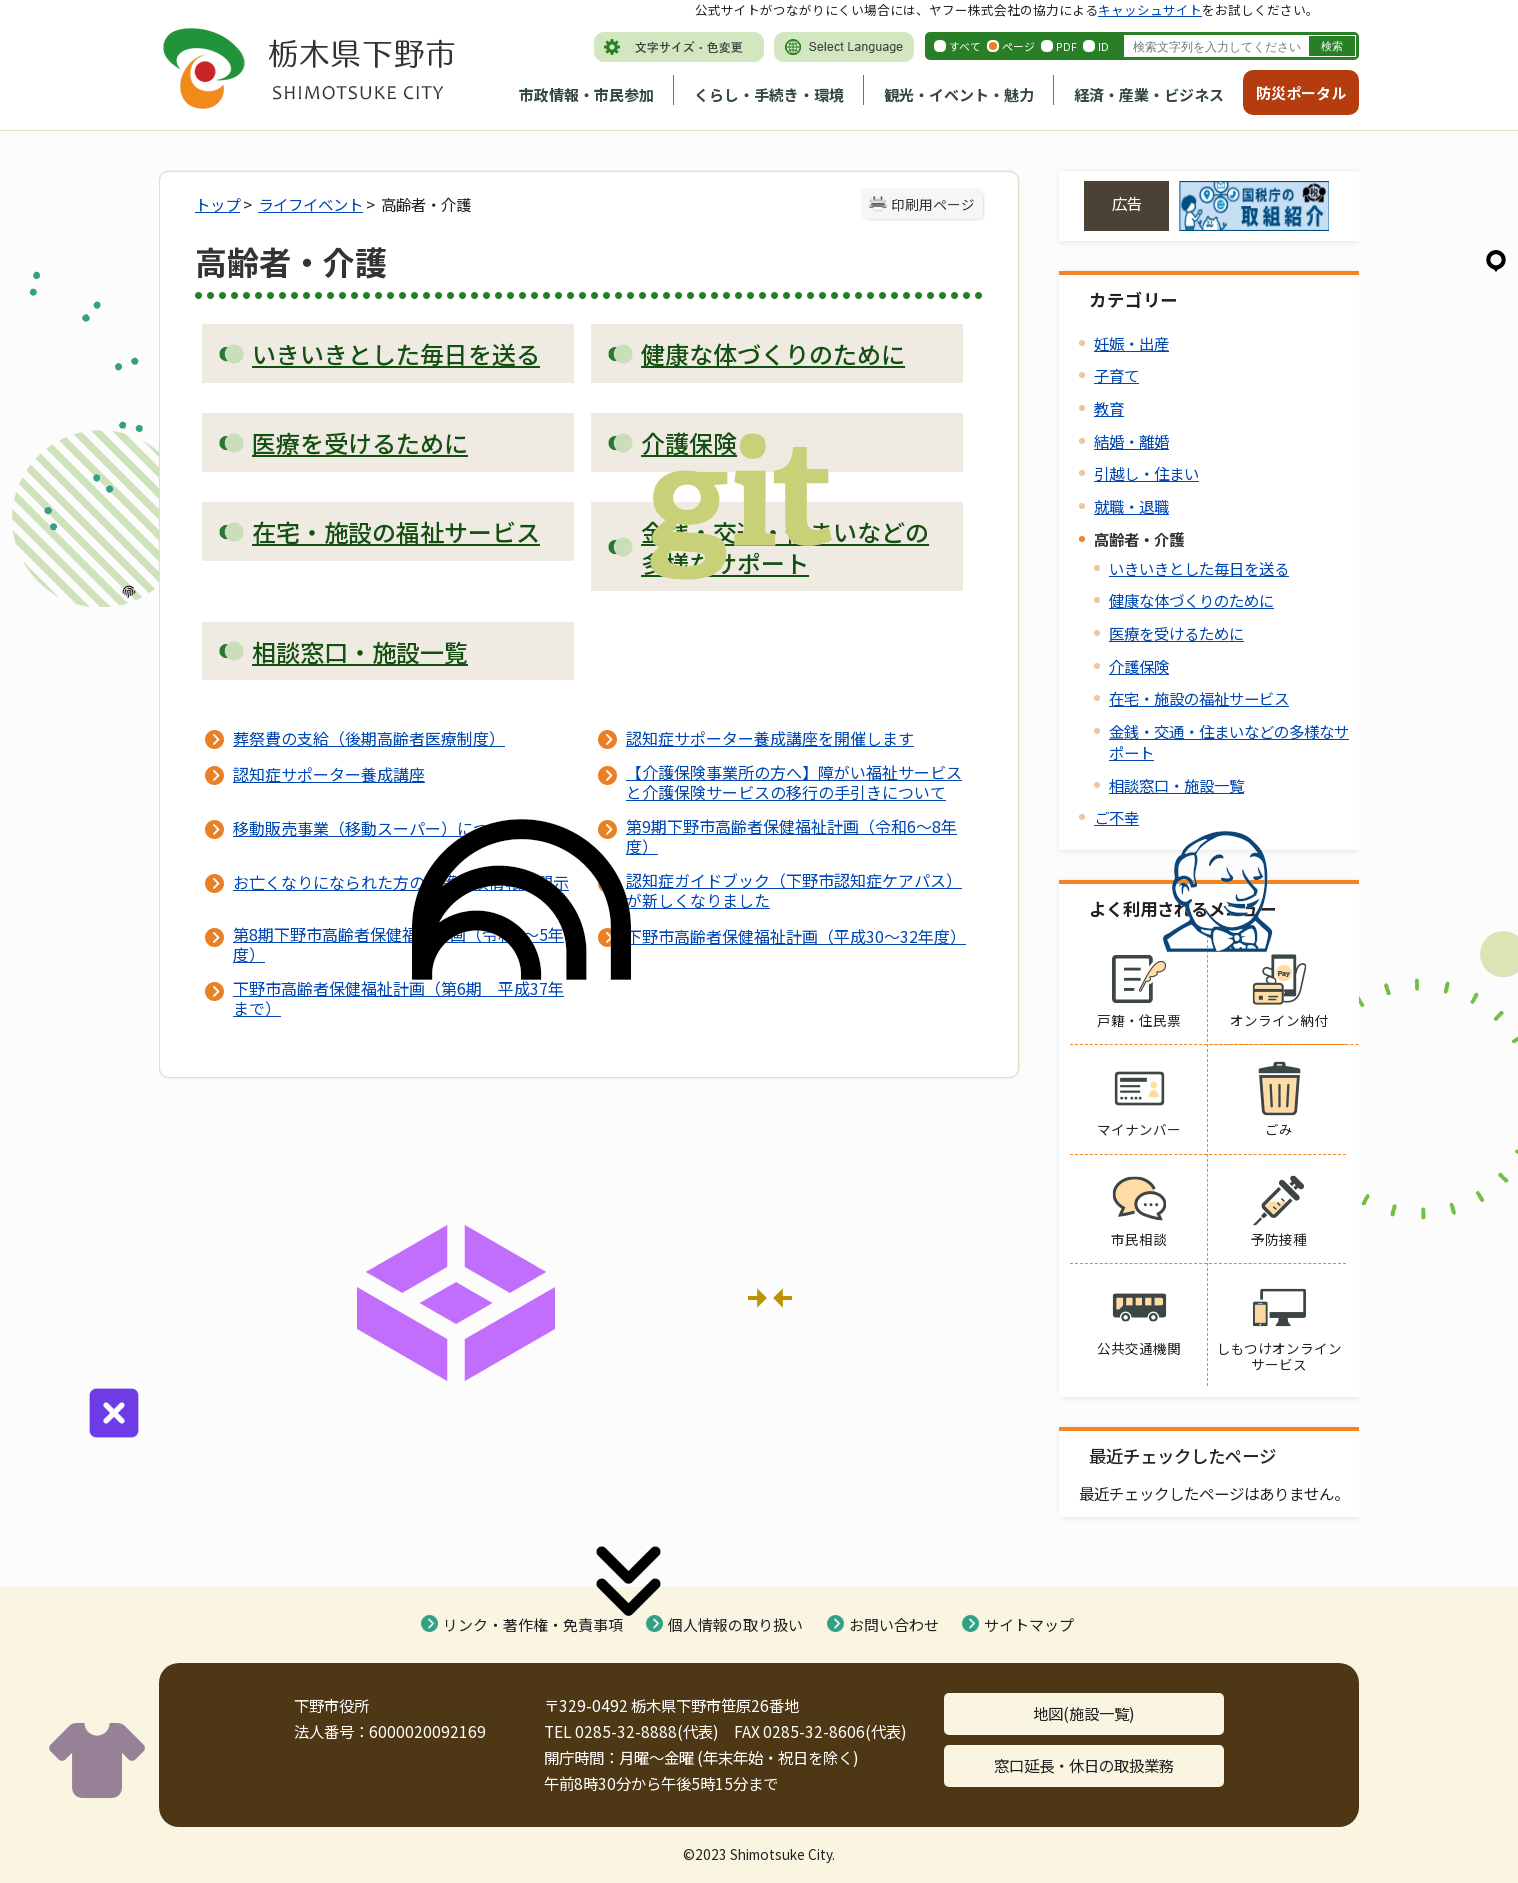 This screenshot has width=1518, height=1883. What do you see at coordinates (770, 1298) in the screenshot?
I see `collapse or minimize a panel horizontally` at bounding box center [770, 1298].